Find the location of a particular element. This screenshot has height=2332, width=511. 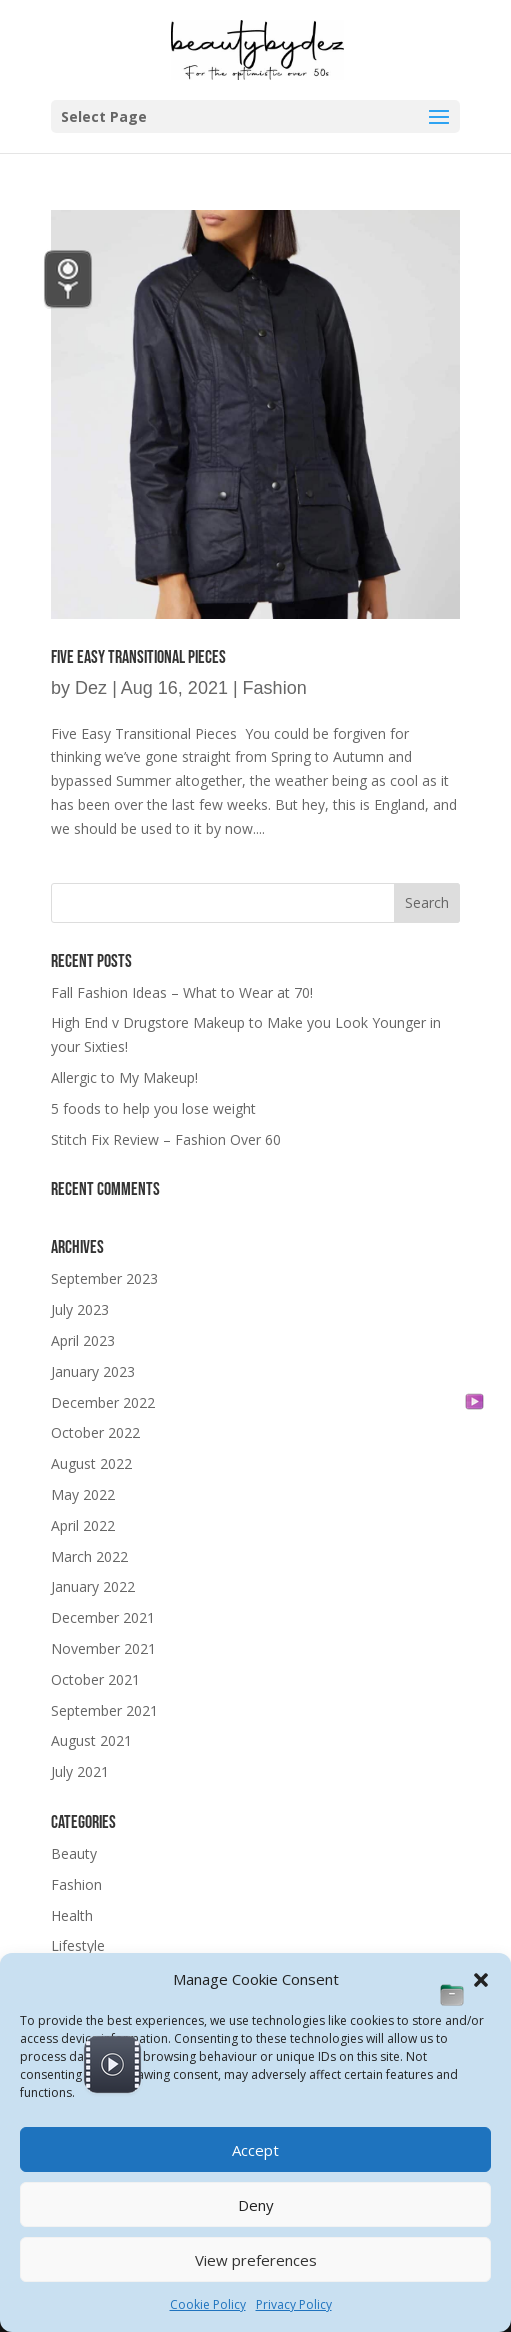

open kdenlive video editor is located at coordinates (112, 2064).